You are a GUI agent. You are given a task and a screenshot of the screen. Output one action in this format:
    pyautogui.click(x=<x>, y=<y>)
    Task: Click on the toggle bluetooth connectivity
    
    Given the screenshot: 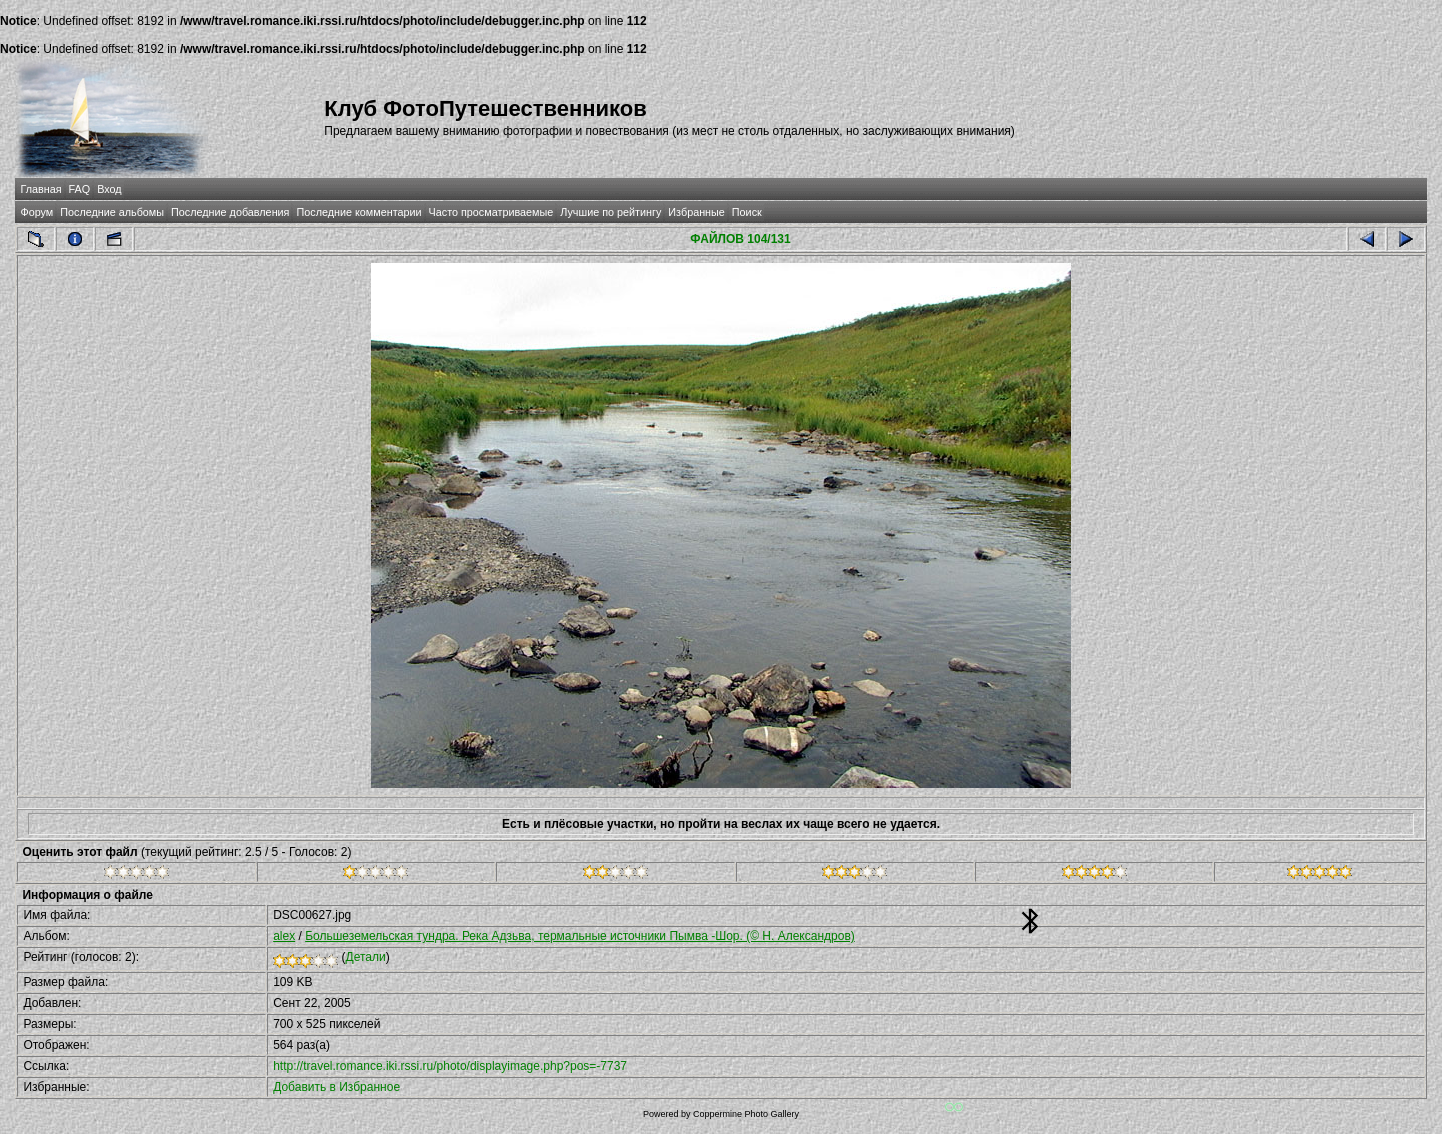 What is the action you would take?
    pyautogui.click(x=1030, y=921)
    